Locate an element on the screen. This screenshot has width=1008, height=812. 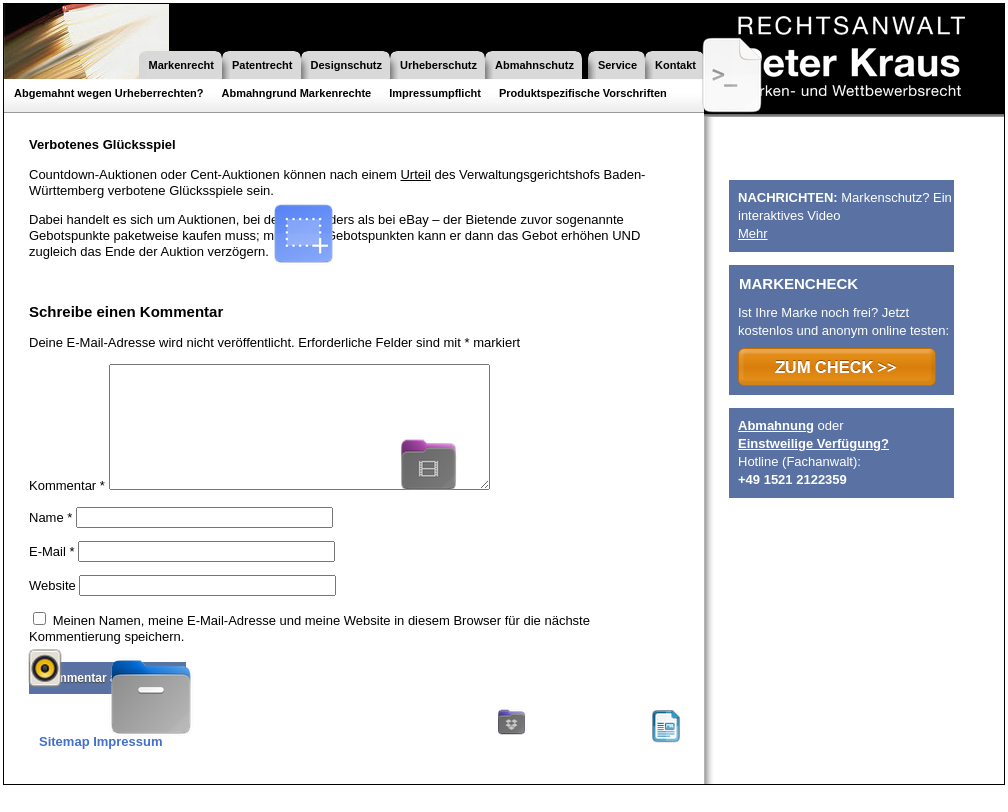
take a screenshot is located at coordinates (303, 233).